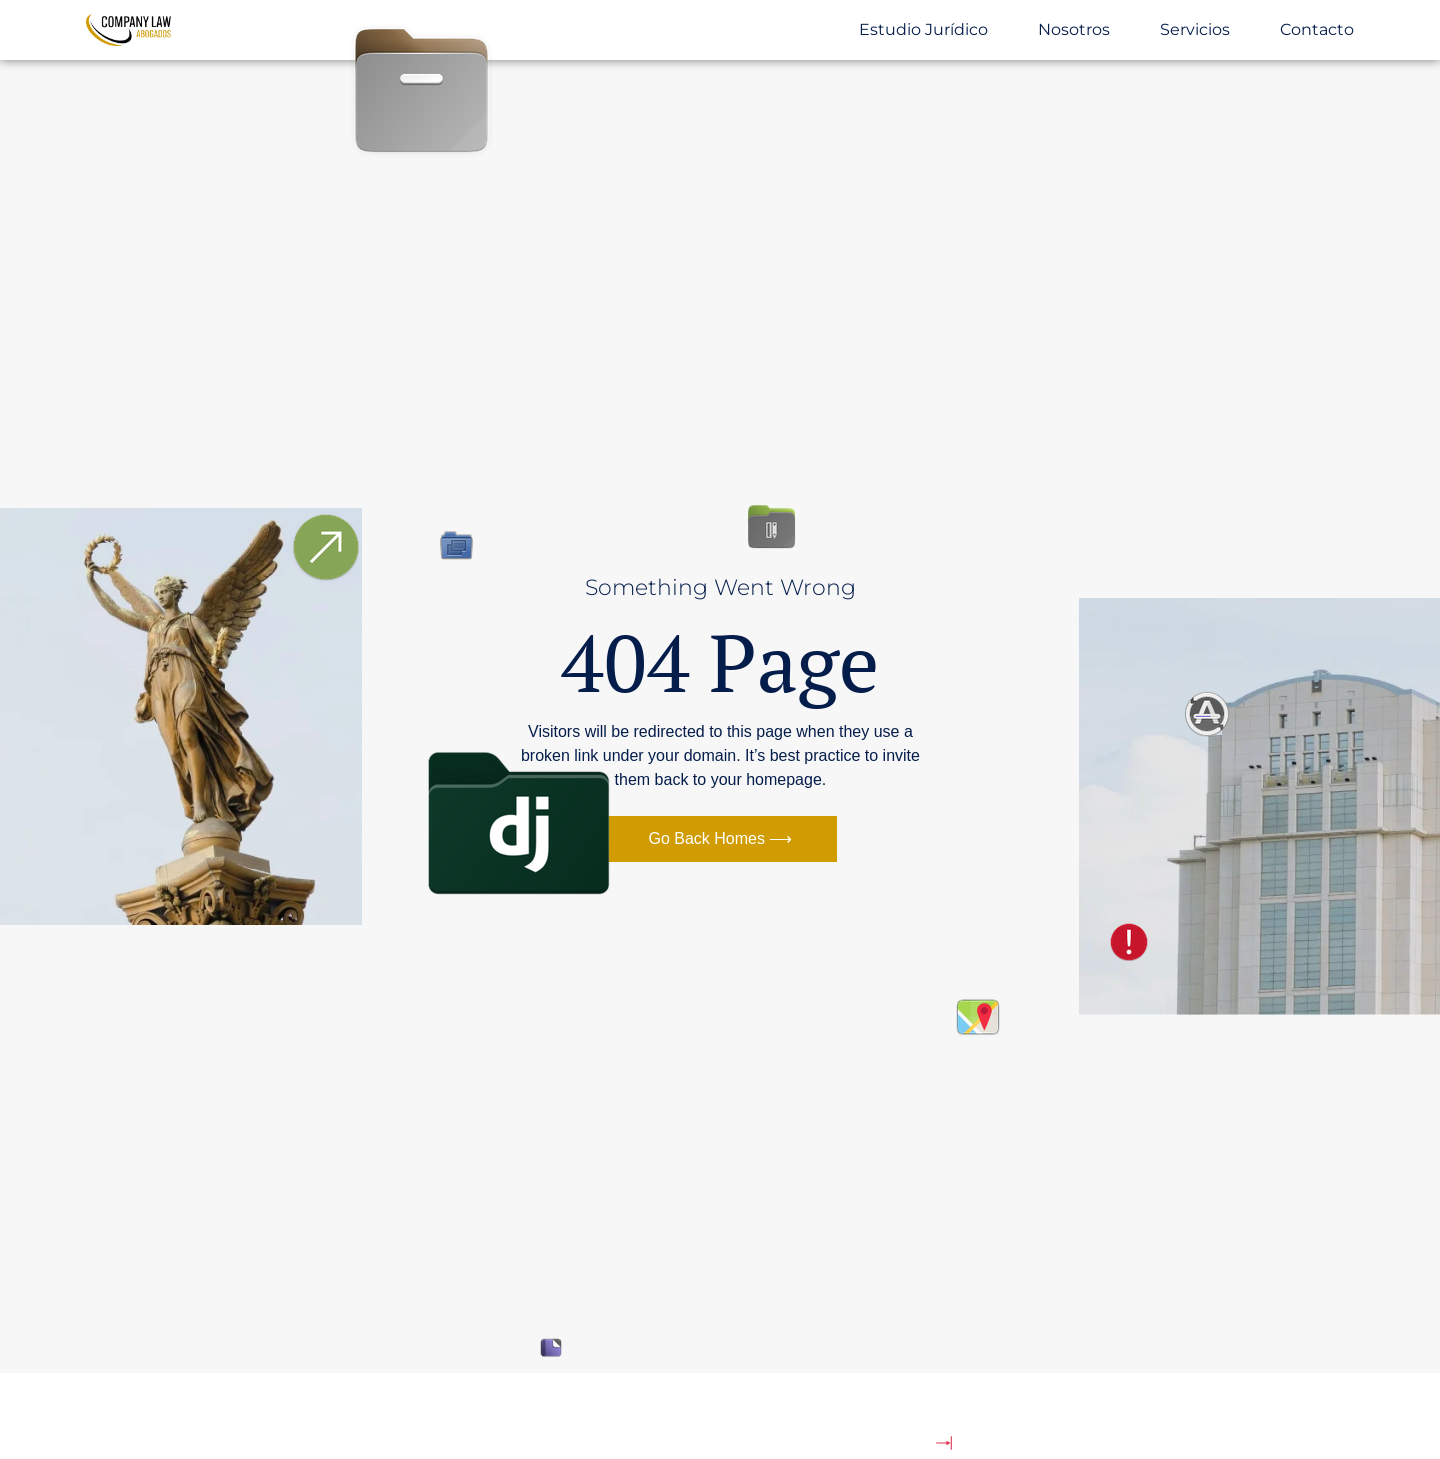  What do you see at coordinates (456, 545) in the screenshot?
I see `access media library content folder` at bounding box center [456, 545].